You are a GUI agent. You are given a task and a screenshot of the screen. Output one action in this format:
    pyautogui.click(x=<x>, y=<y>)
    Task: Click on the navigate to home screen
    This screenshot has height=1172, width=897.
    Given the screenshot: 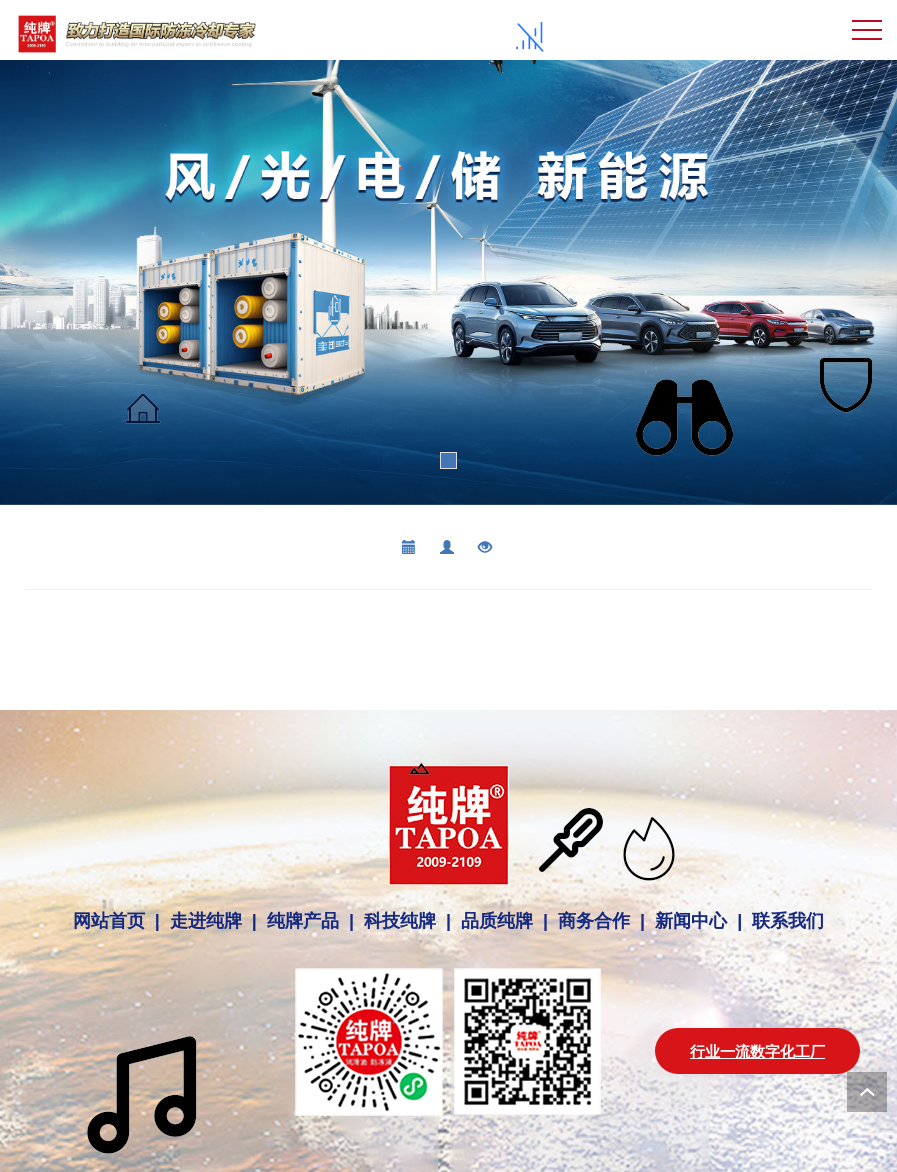 What is the action you would take?
    pyautogui.click(x=143, y=409)
    